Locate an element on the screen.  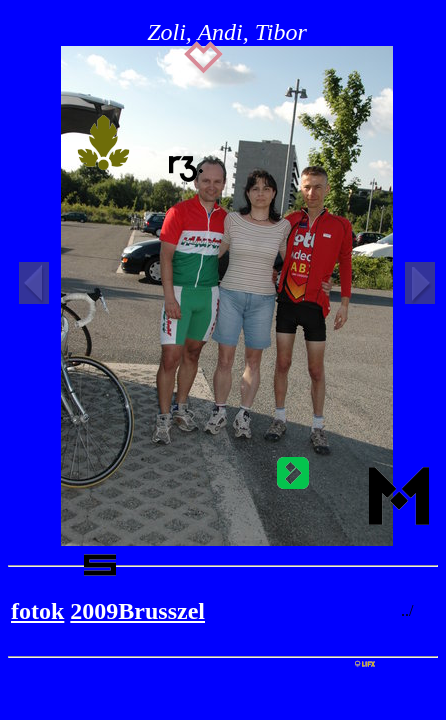
r3 company logo is located at coordinates (186, 169).